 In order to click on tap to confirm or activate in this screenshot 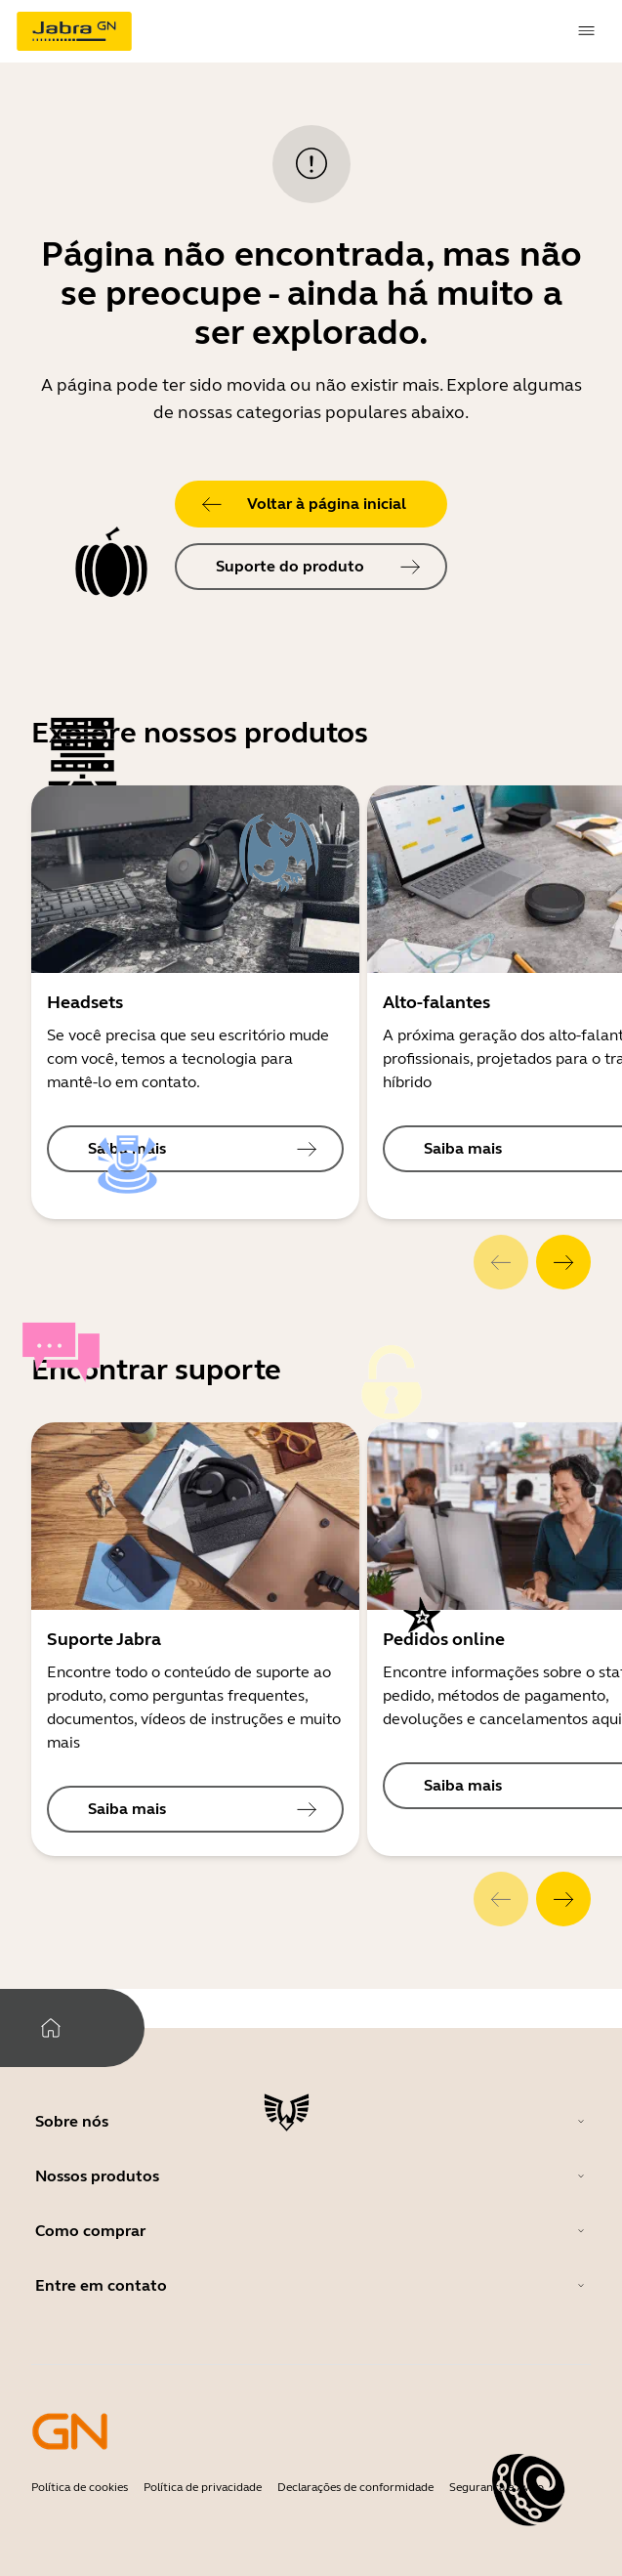, I will do `click(127, 1164)`.